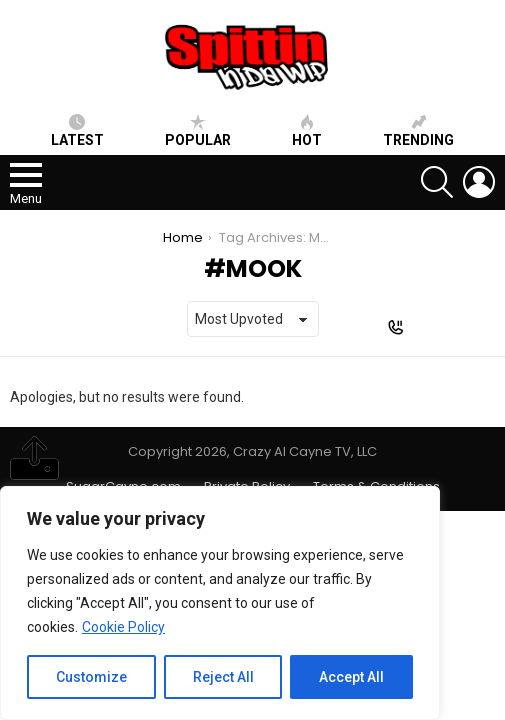 The image size is (505, 720). I want to click on upload a file or document, so click(34, 460).